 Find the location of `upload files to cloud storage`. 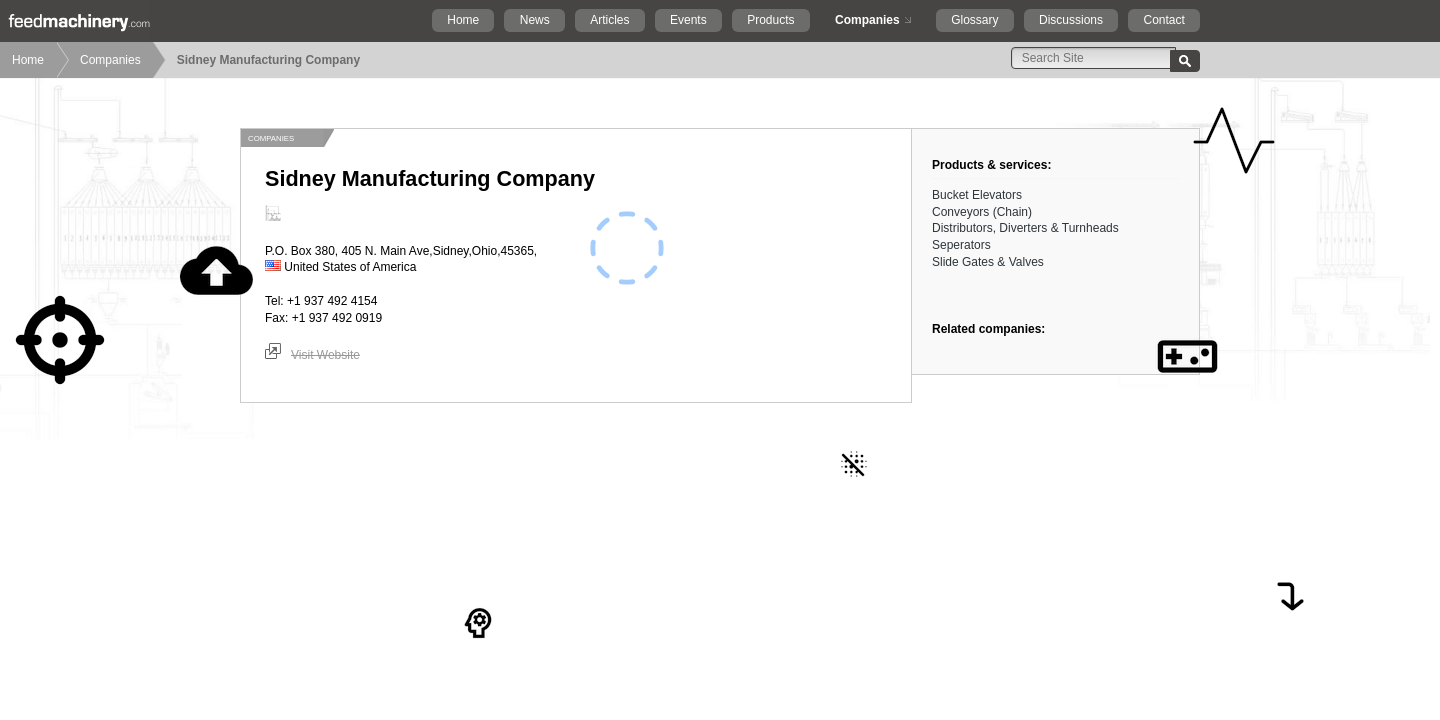

upload files to cloud storage is located at coordinates (216, 270).